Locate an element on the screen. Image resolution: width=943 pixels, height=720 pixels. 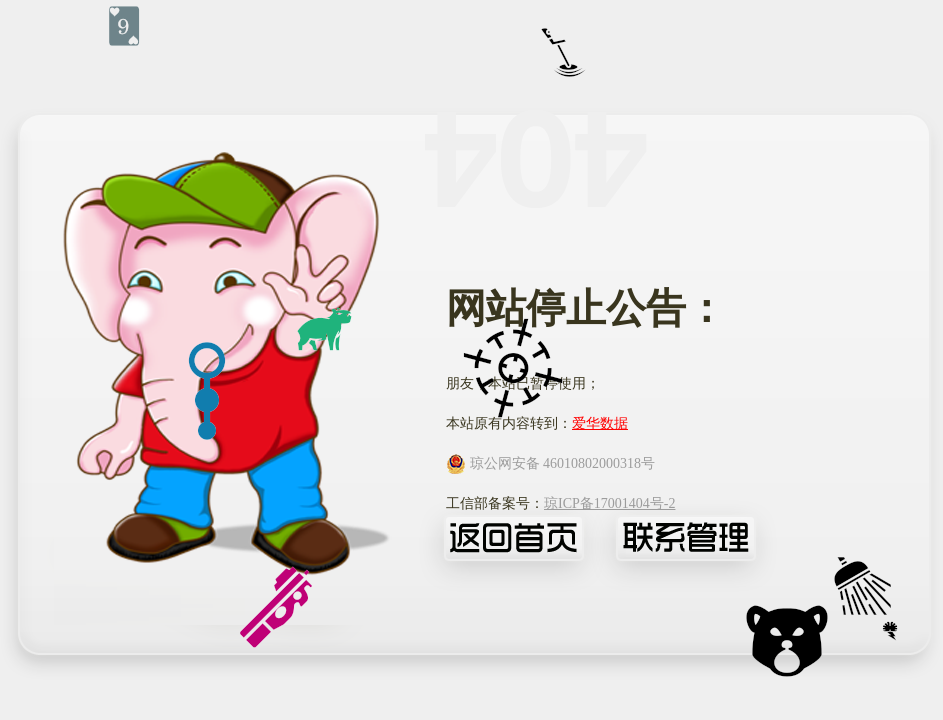
capybara character or avatar selection is located at coordinates (324, 329).